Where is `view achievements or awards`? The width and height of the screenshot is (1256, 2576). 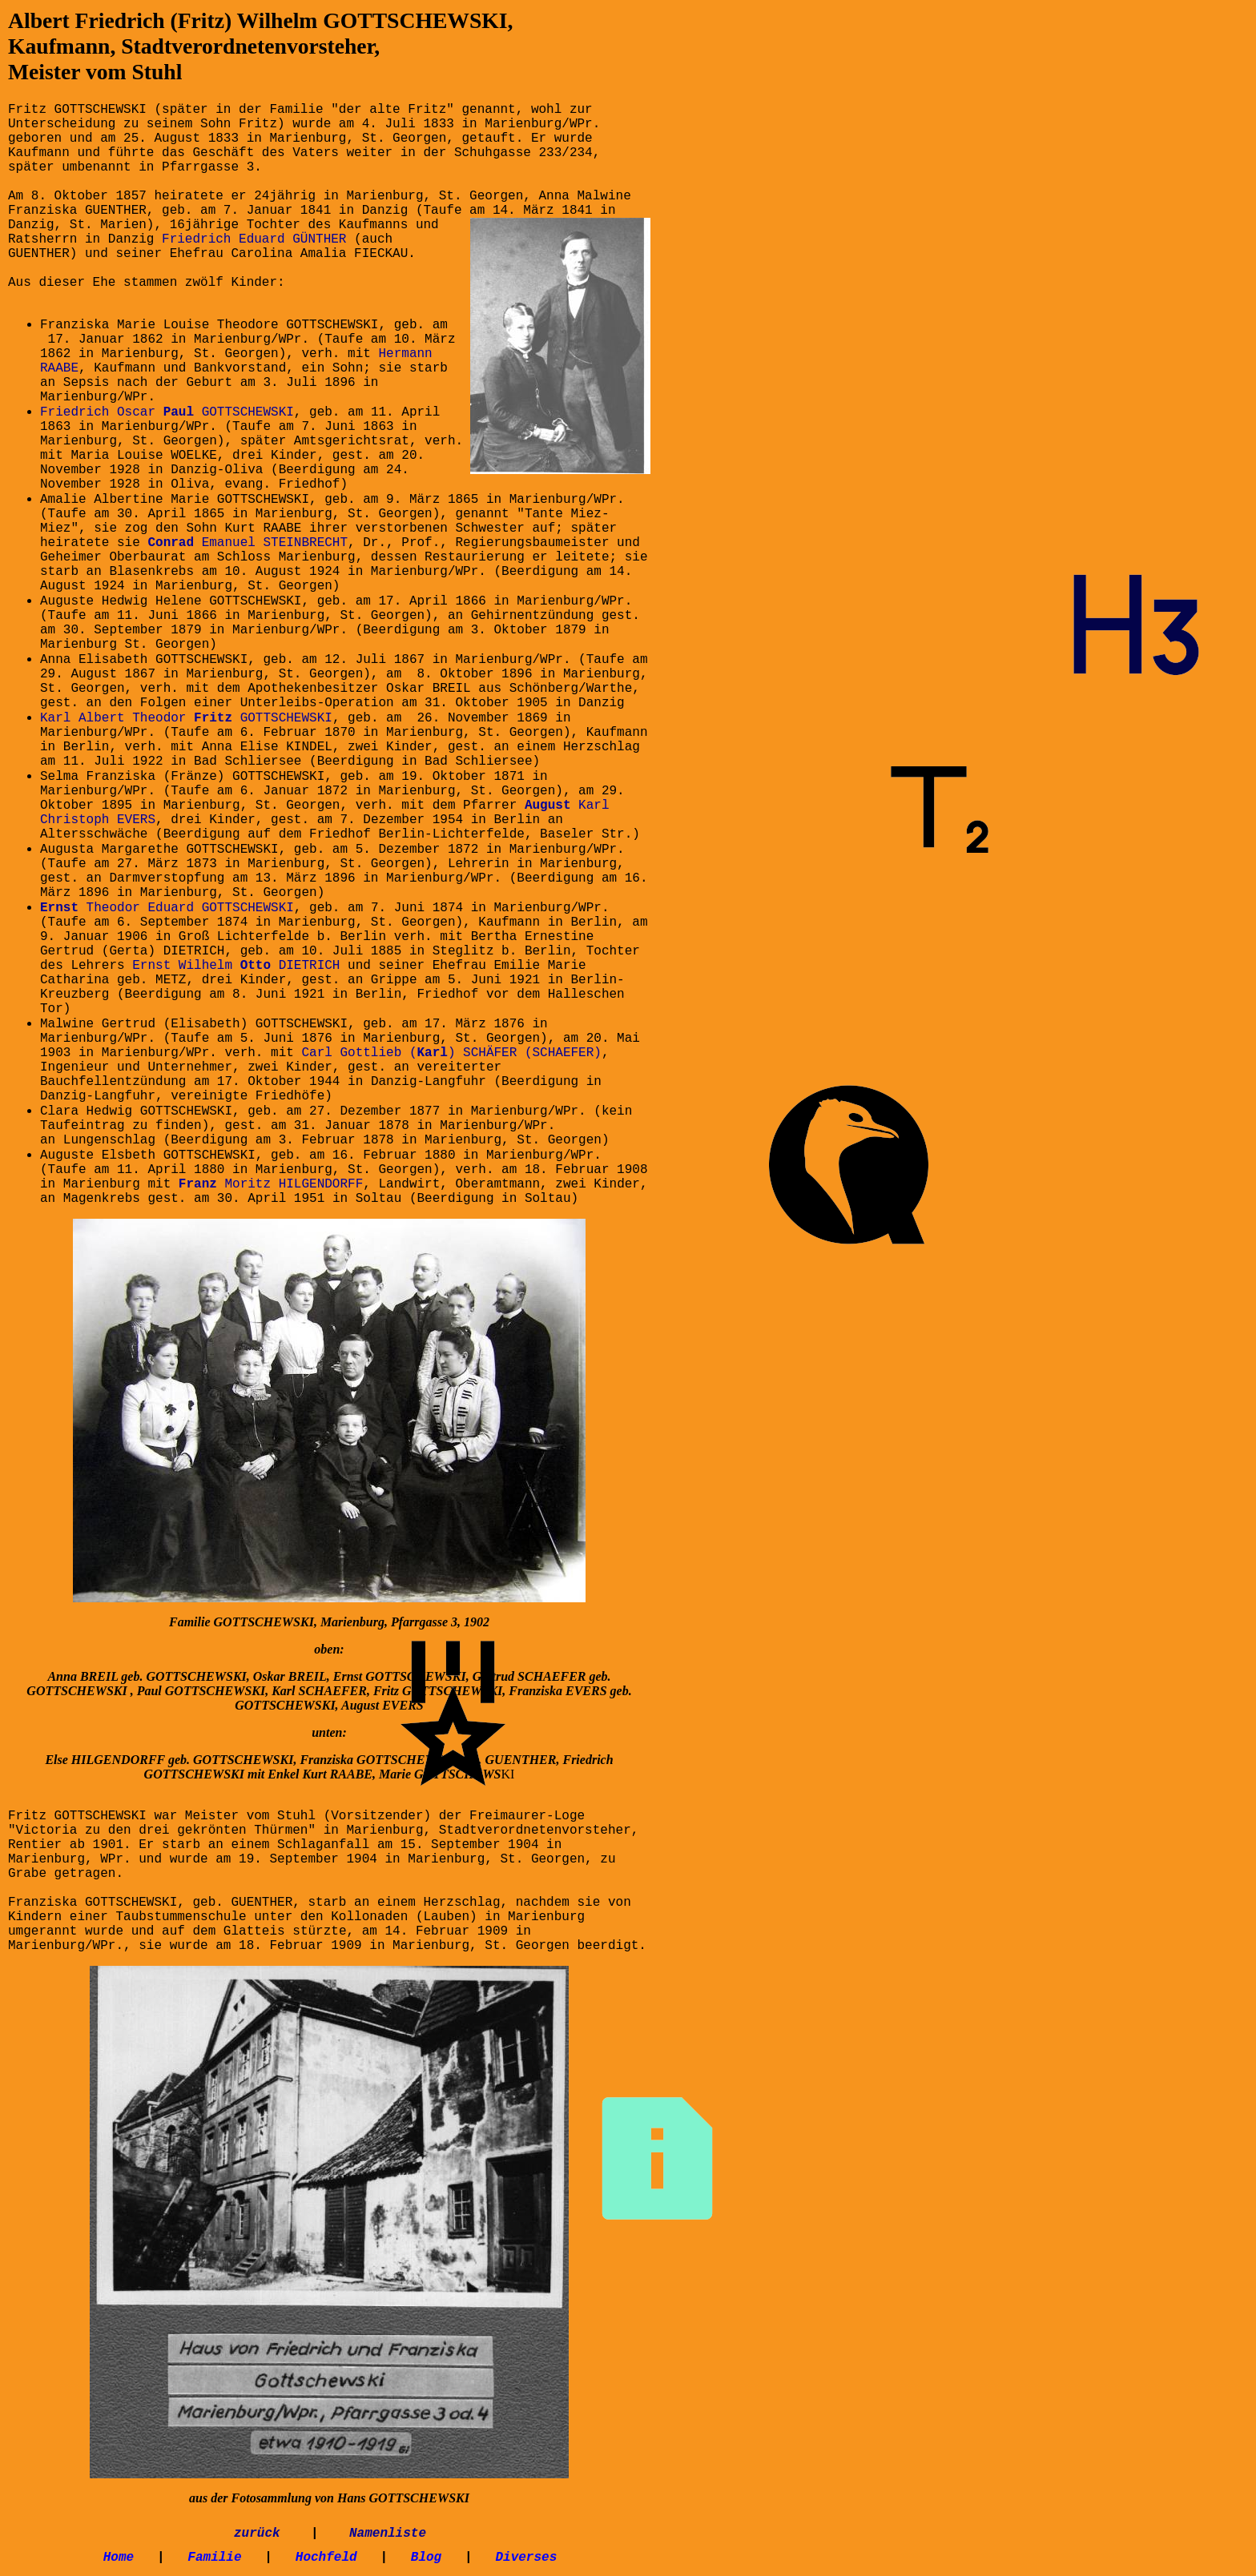
view achievements or awards is located at coordinates (453, 1710).